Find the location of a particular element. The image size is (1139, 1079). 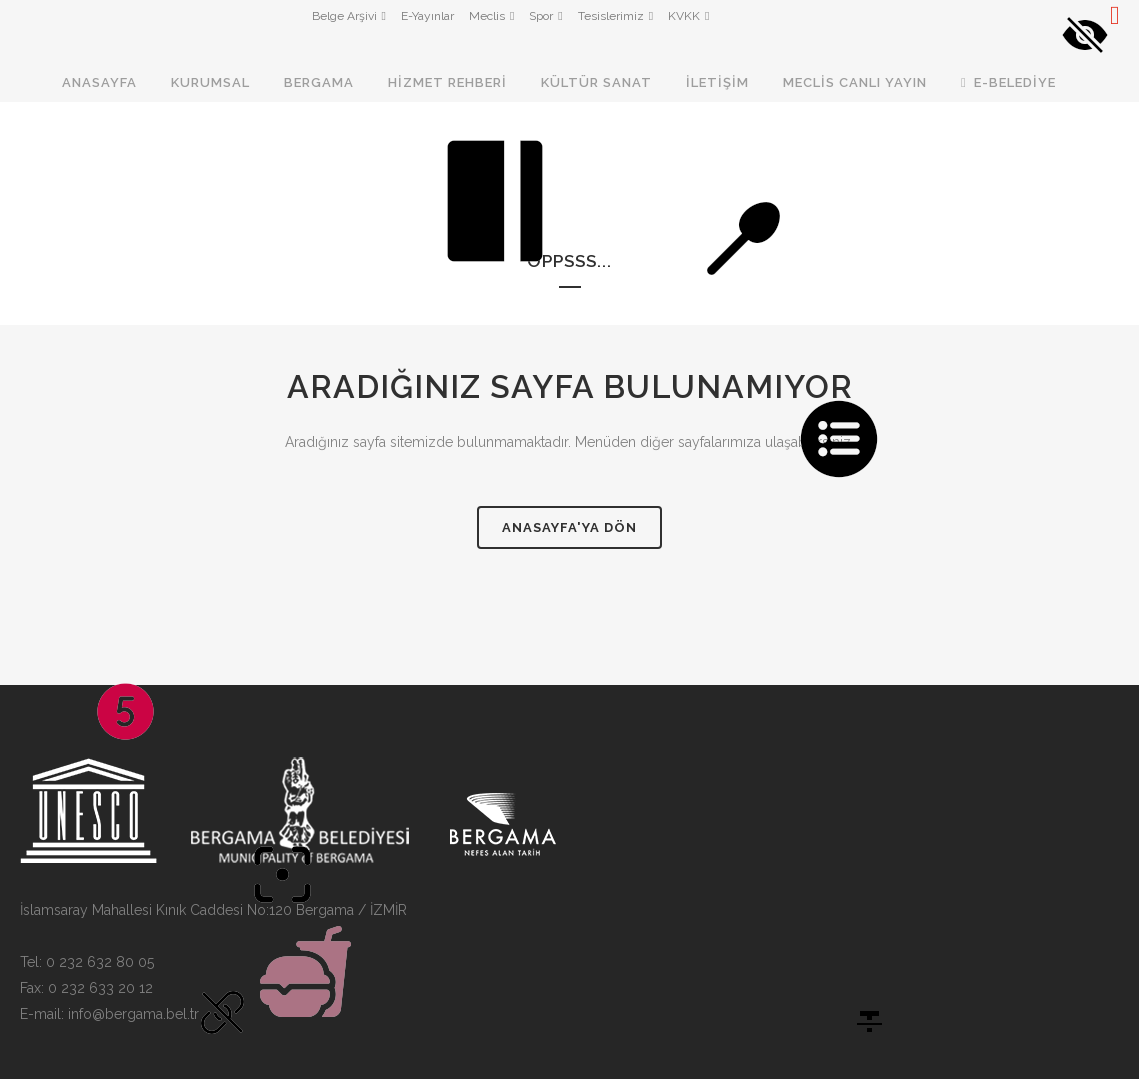

open your journal or diary is located at coordinates (495, 201).